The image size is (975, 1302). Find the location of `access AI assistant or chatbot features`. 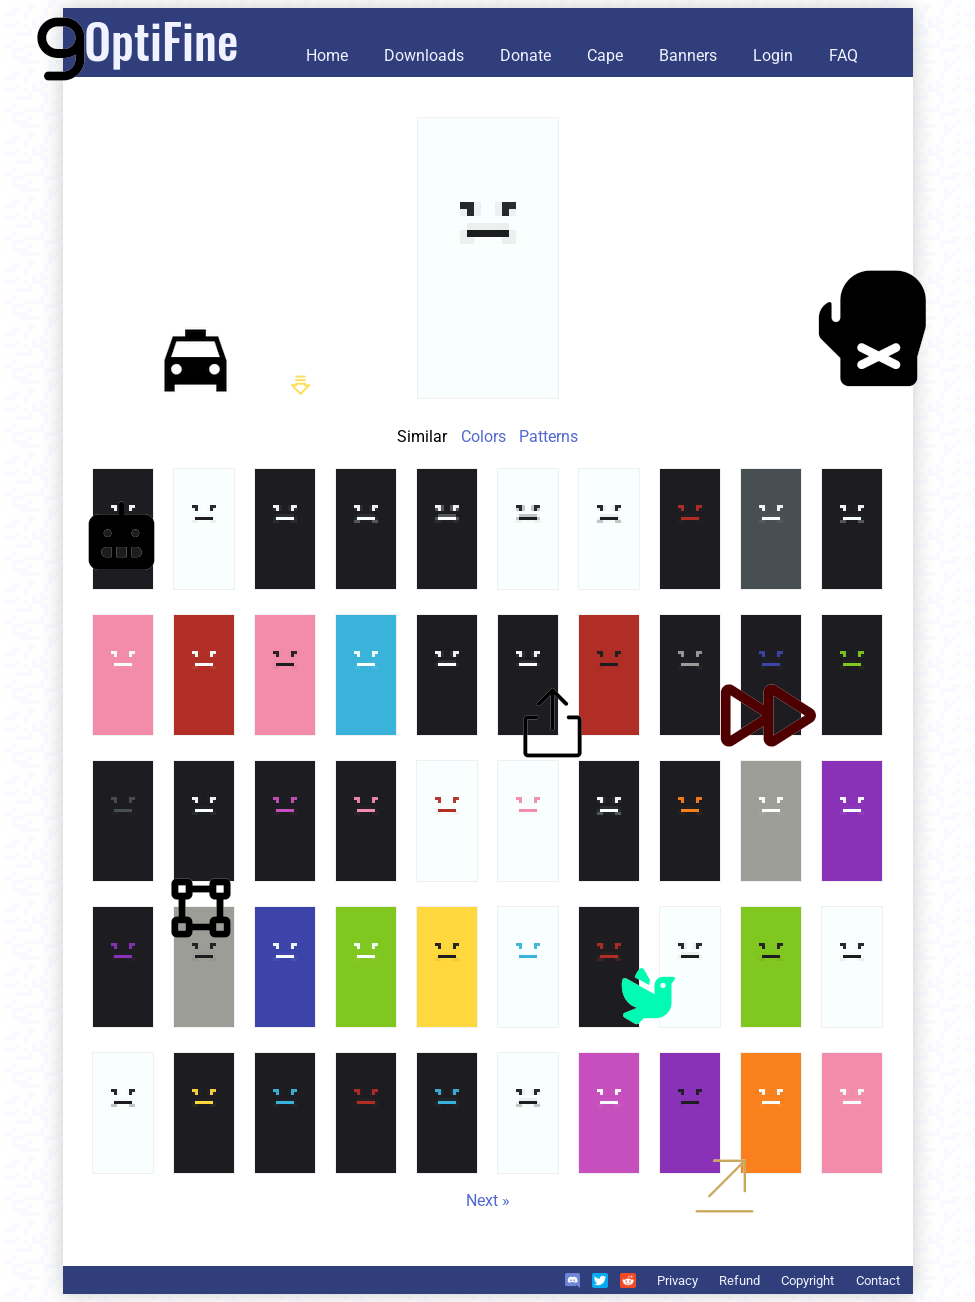

access AI assistant or chatbot features is located at coordinates (121, 539).